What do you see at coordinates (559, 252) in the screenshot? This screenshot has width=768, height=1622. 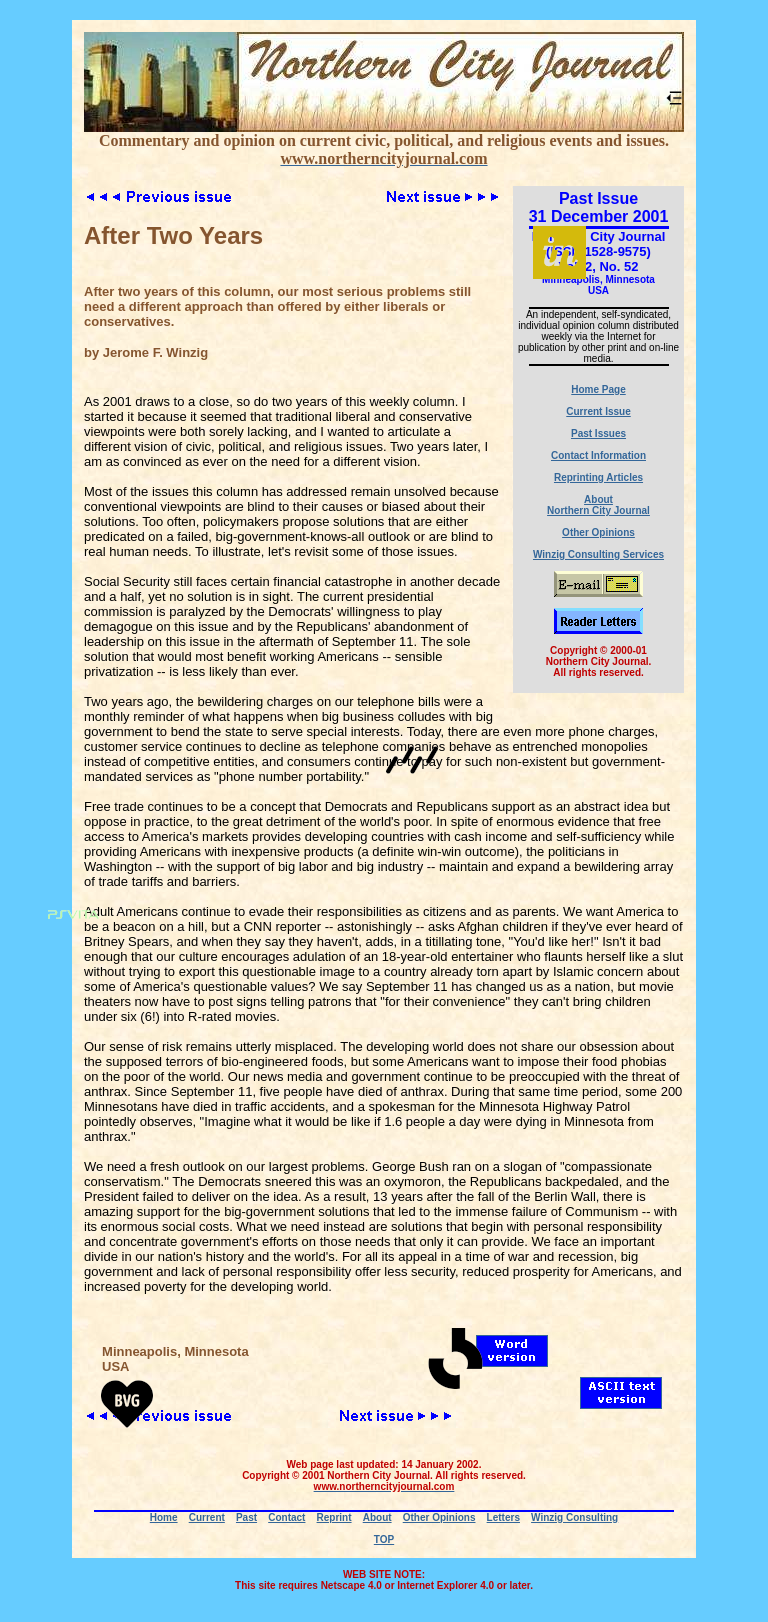 I see `open InVision app` at bounding box center [559, 252].